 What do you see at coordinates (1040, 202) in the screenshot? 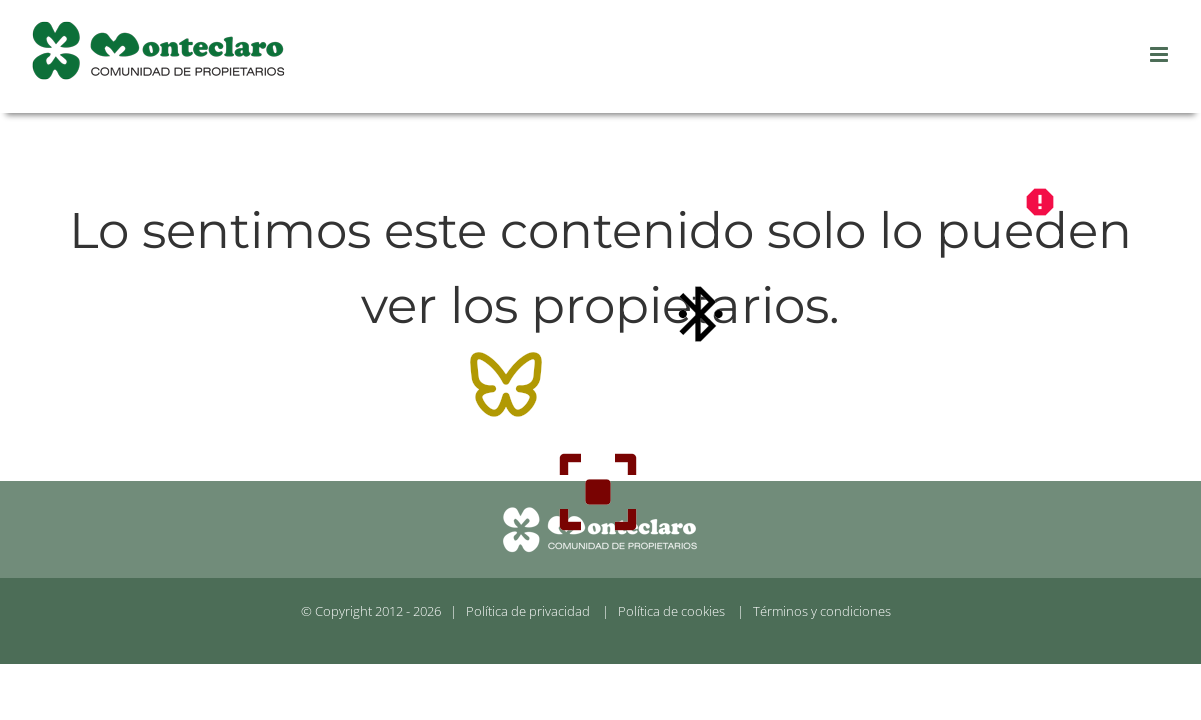
I see `indicates spam or junk content` at bounding box center [1040, 202].